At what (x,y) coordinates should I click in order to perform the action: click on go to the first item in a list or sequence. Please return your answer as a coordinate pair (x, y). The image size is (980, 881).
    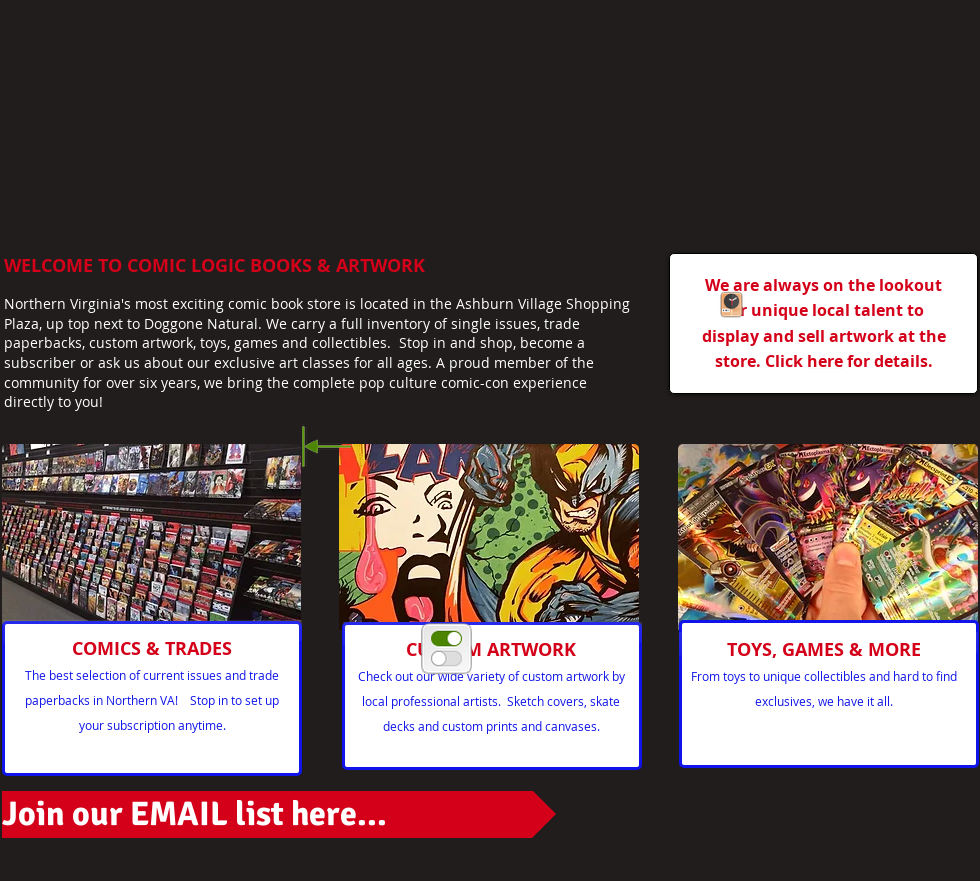
    Looking at the image, I should click on (326, 446).